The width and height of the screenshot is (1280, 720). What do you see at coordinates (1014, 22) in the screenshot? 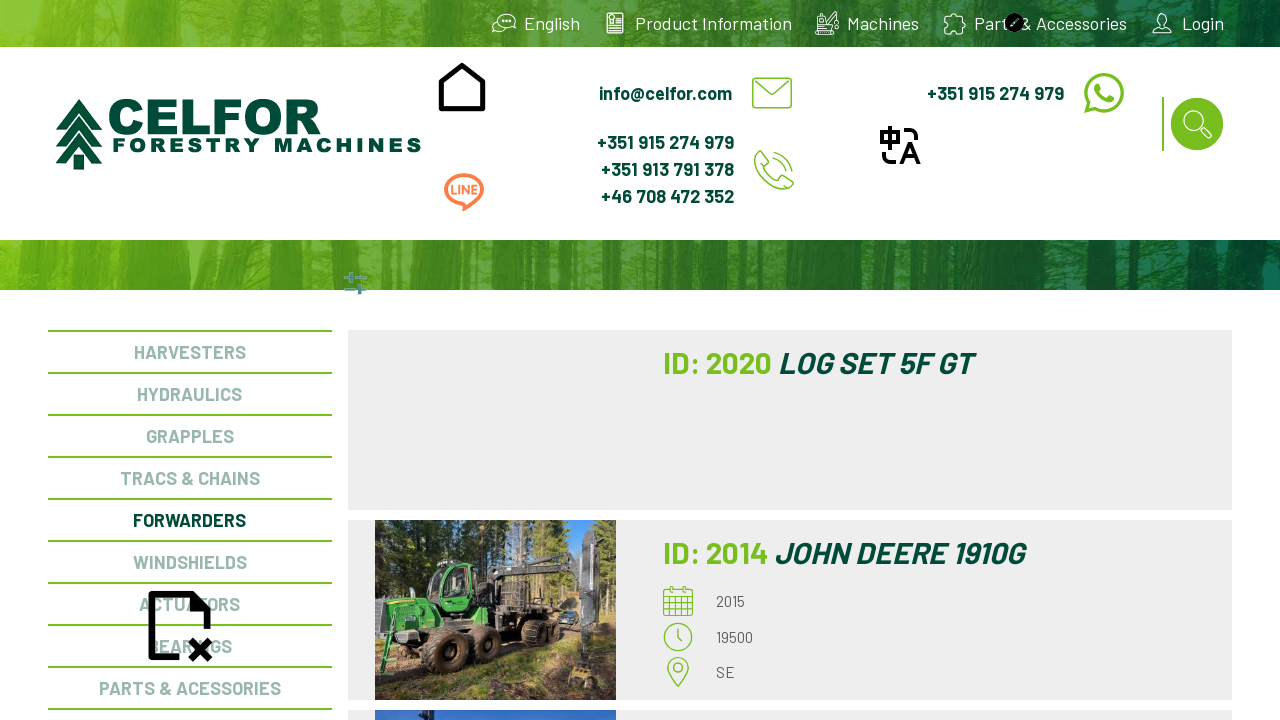
I see `indicates a blocked or prohibited action` at bounding box center [1014, 22].